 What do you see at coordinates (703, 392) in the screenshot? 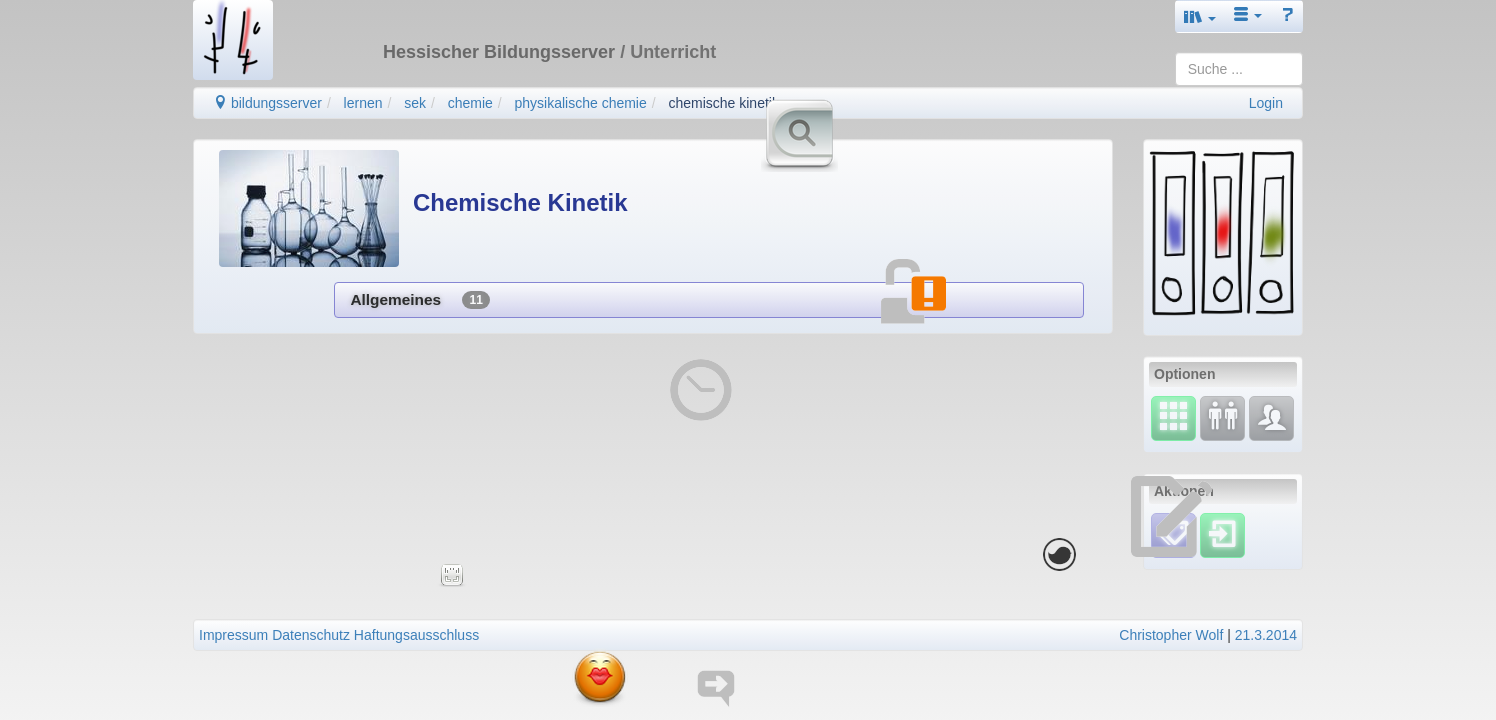
I see `open date and time settings` at bounding box center [703, 392].